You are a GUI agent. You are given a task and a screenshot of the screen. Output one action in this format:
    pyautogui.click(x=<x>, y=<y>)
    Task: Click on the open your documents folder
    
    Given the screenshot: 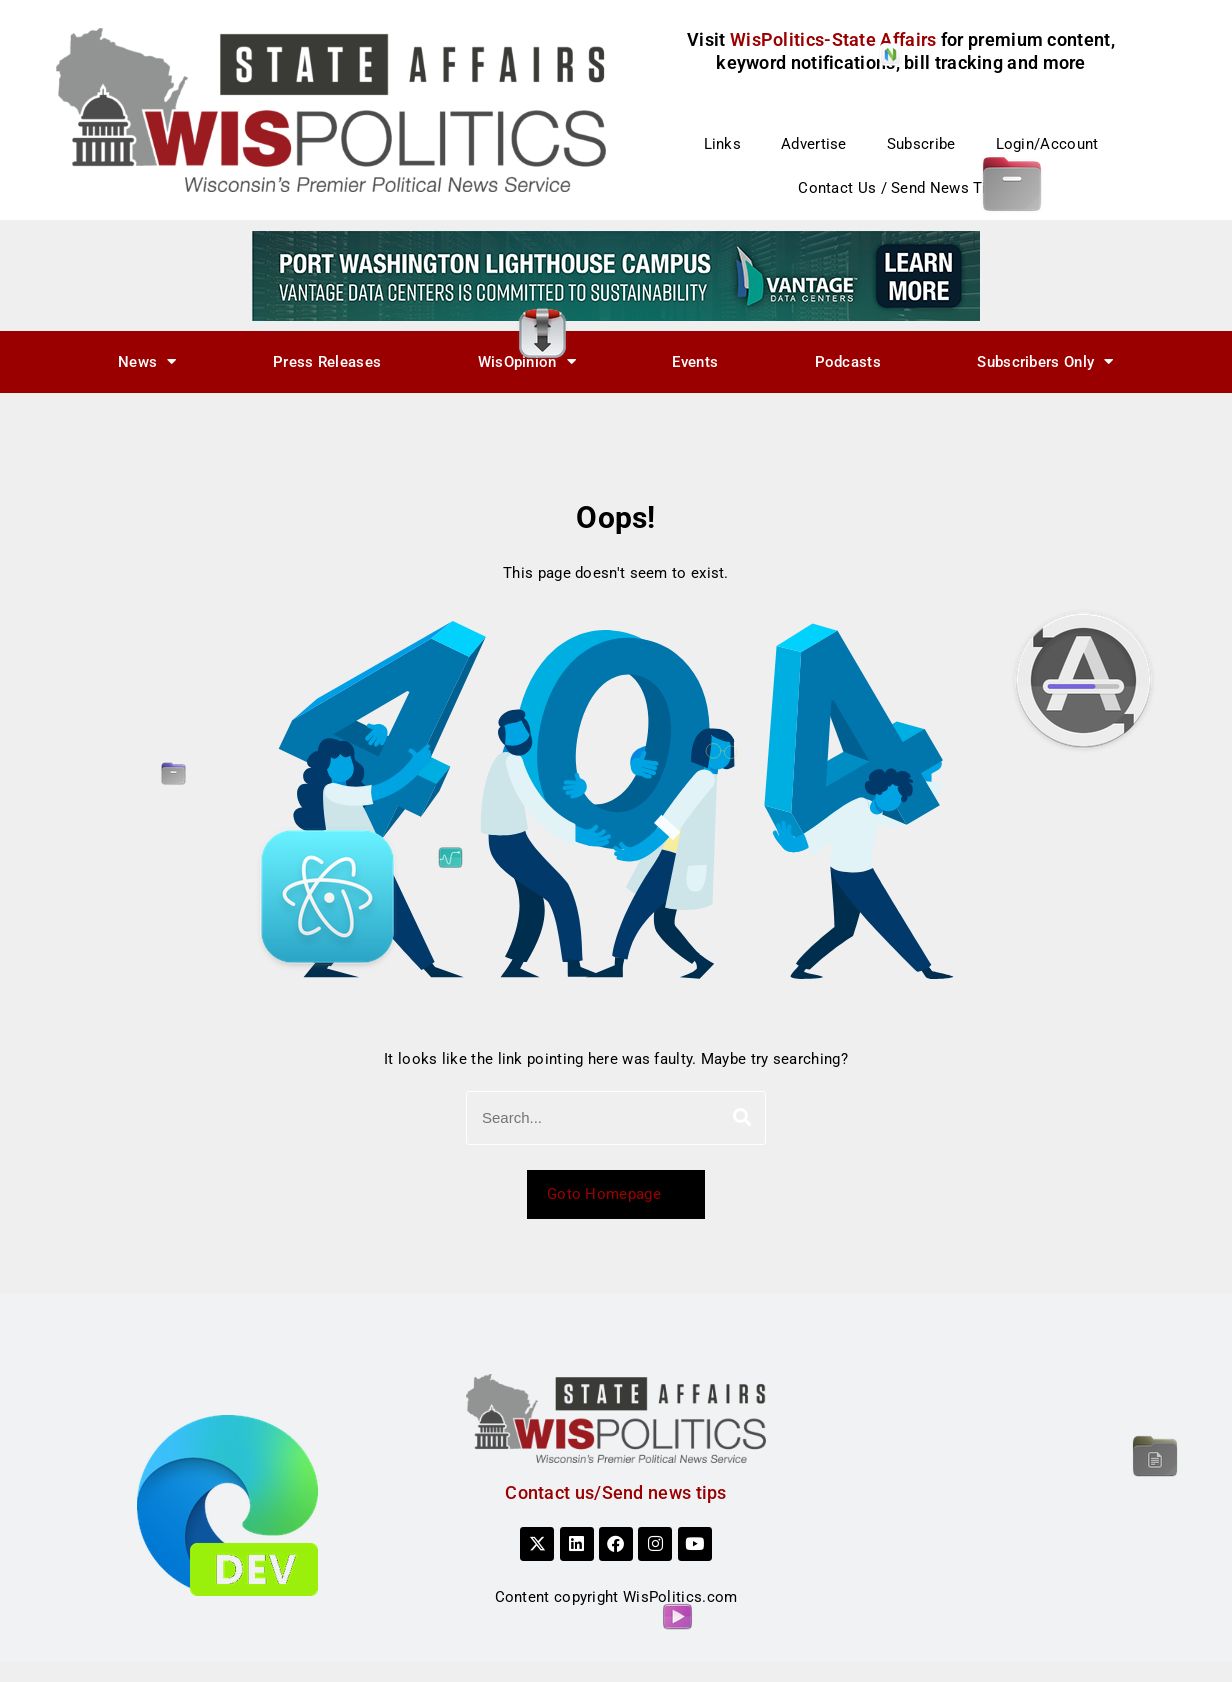 What is the action you would take?
    pyautogui.click(x=1155, y=1456)
    